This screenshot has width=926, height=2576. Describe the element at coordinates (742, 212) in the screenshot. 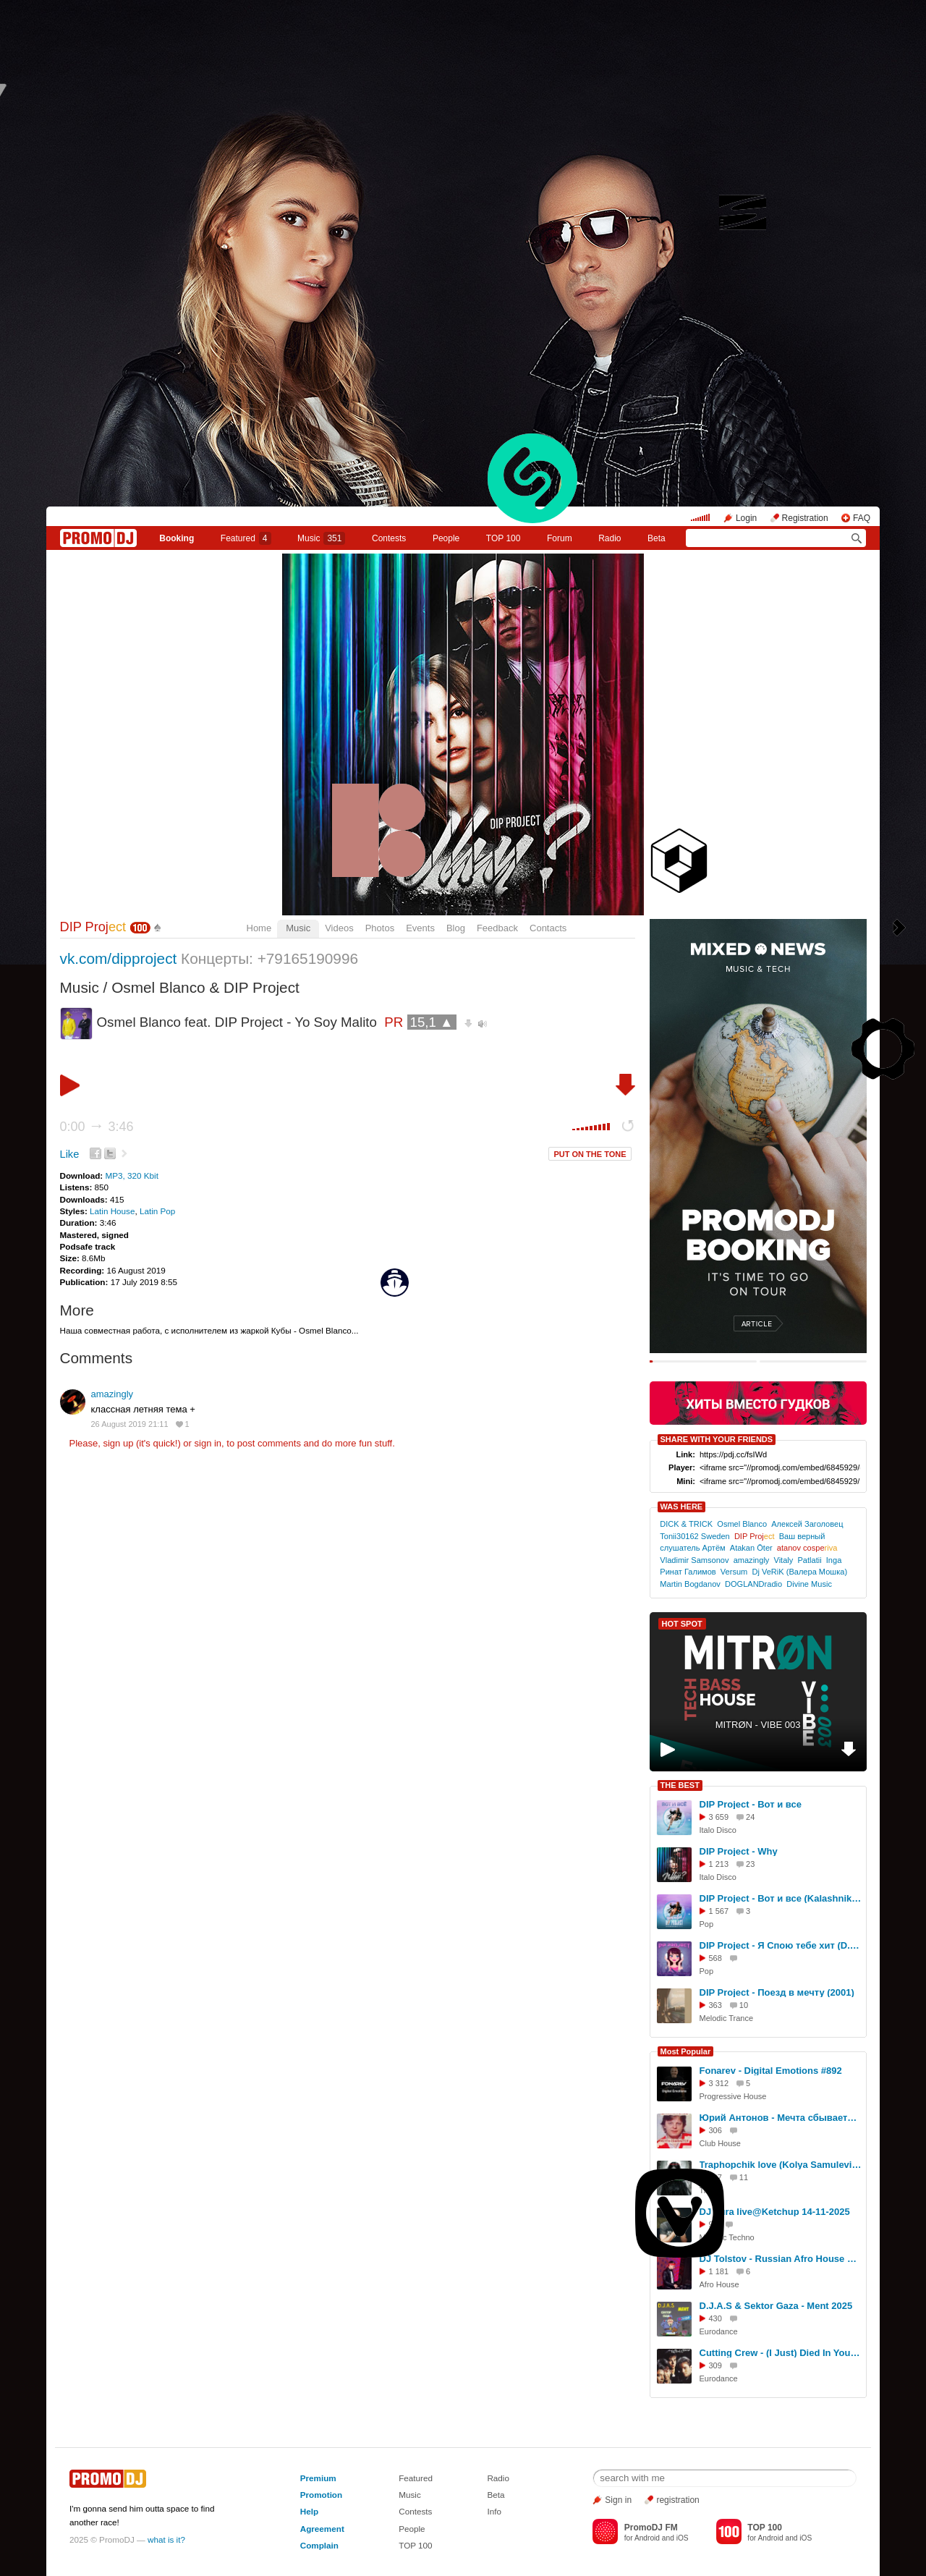

I see `apache subversion version control system logo` at that location.